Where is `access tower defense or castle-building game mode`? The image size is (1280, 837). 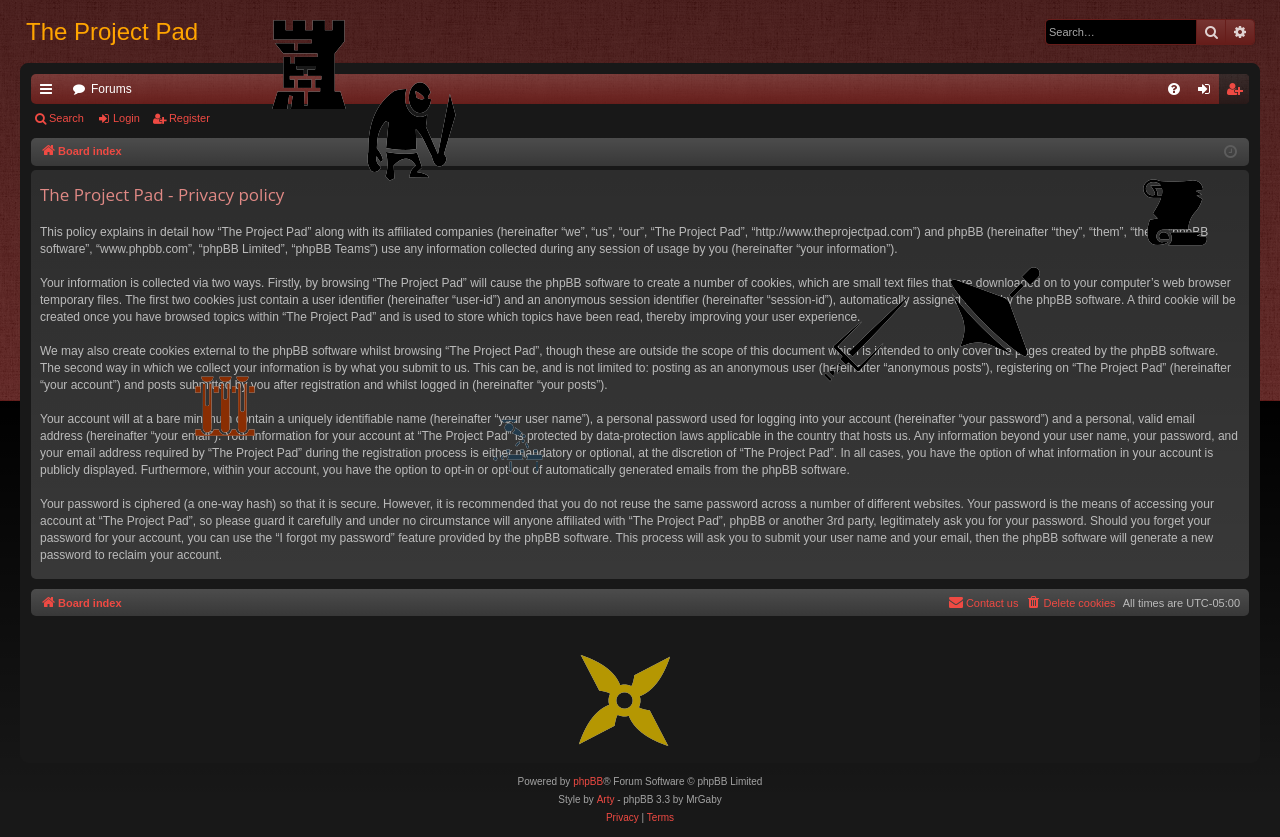
access tower defense or castle-building game mode is located at coordinates (308, 64).